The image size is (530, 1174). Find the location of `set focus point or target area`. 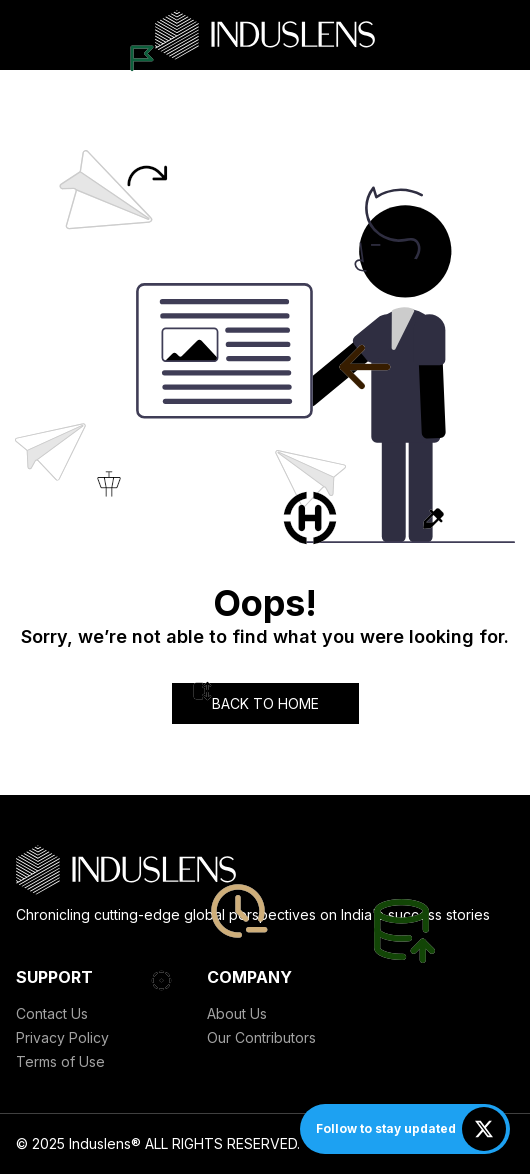

set focus point or target area is located at coordinates (161, 980).